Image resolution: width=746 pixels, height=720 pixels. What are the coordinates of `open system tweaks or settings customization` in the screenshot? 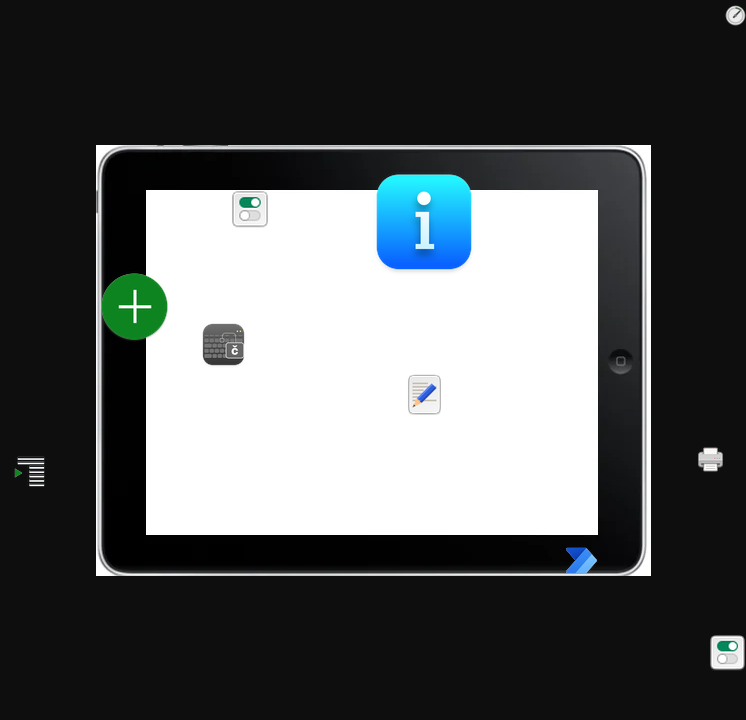 It's located at (250, 209).